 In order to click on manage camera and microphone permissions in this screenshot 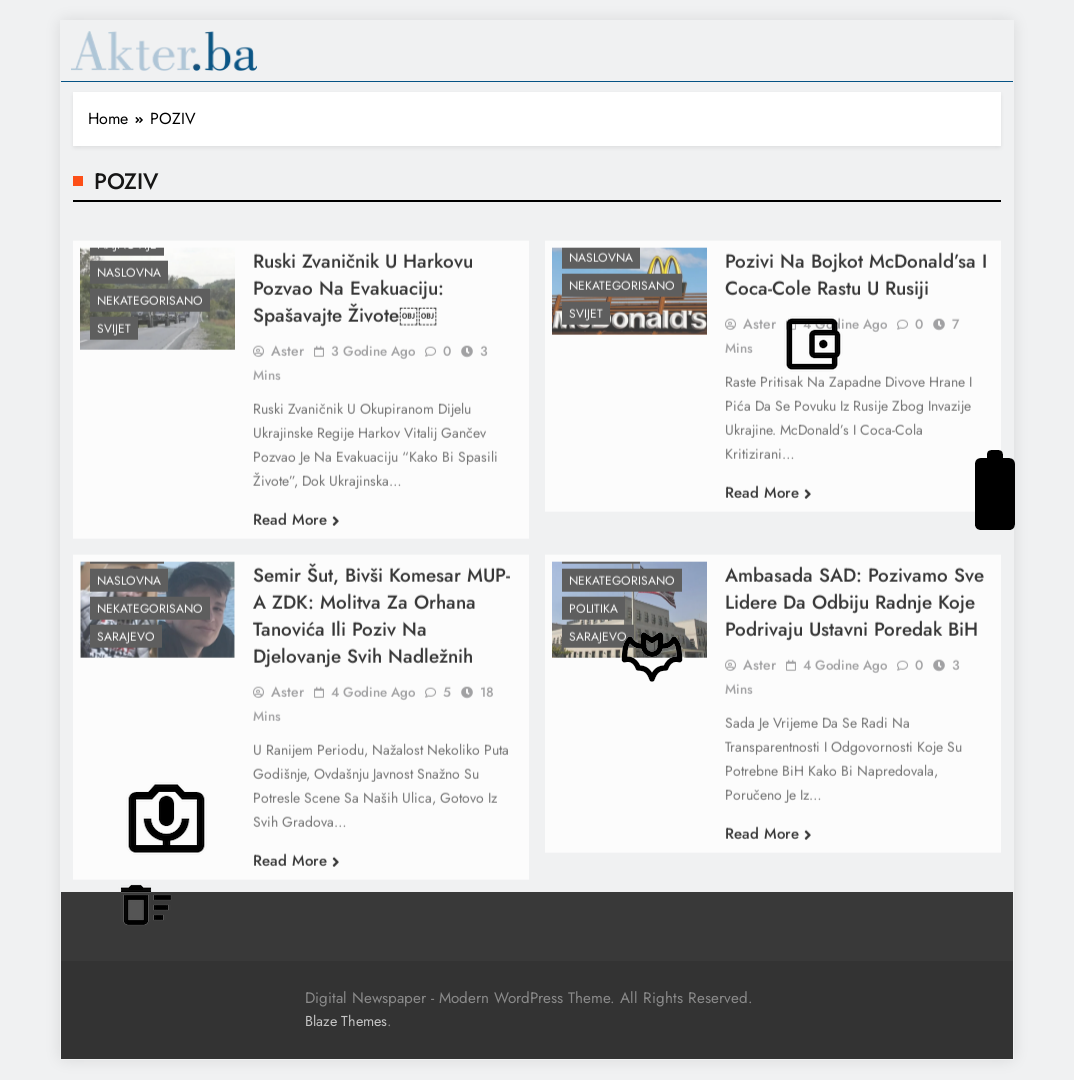, I will do `click(166, 818)`.